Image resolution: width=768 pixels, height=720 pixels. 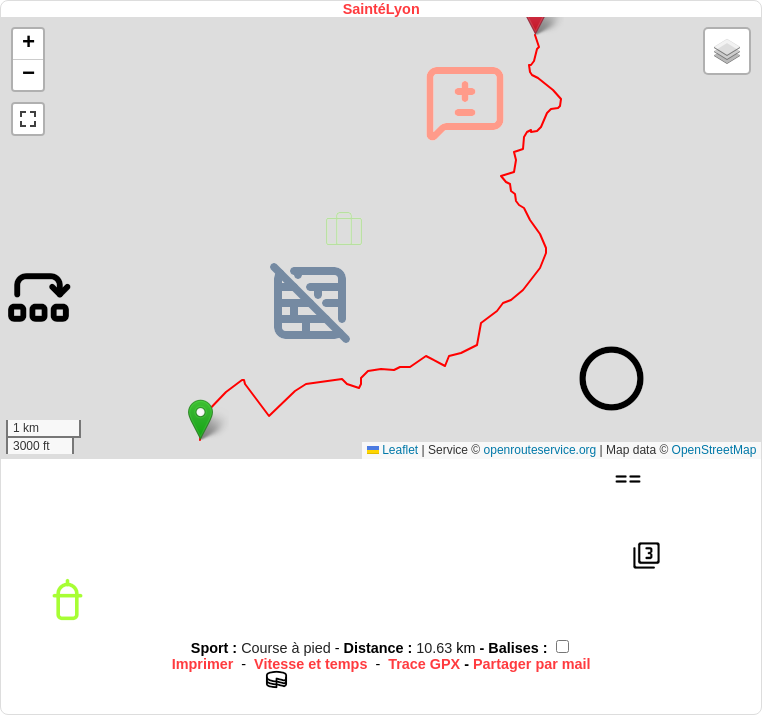 I want to click on access baby or infant care features, so click(x=67, y=599).